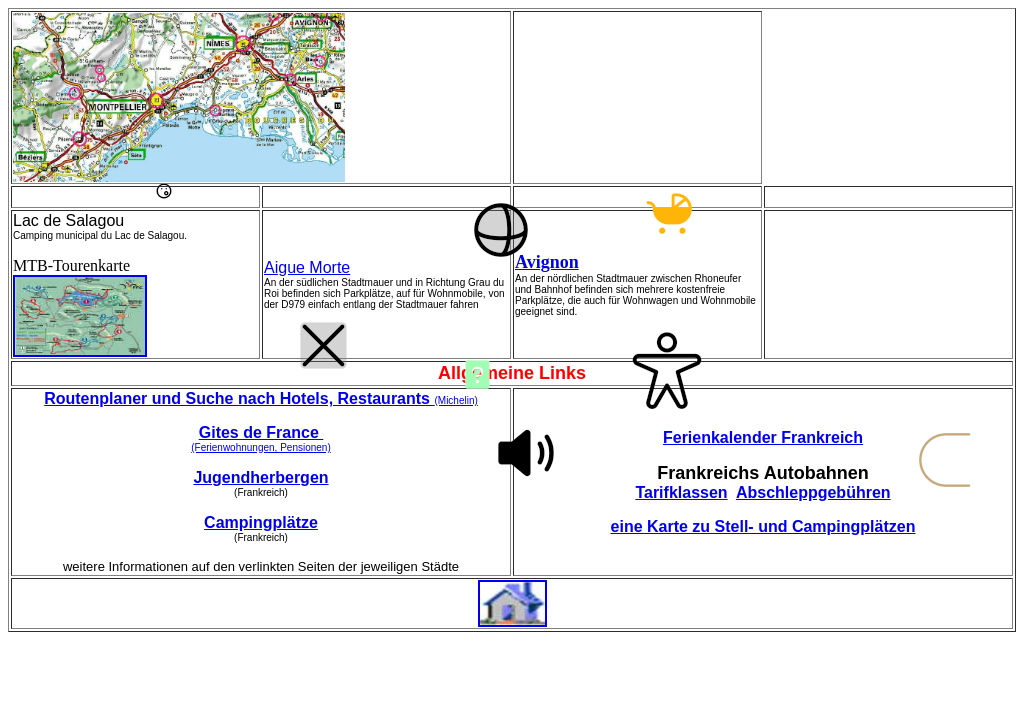 The width and height of the screenshot is (1024, 720). What do you see at coordinates (670, 212) in the screenshot?
I see `access baby or parenting-related features` at bounding box center [670, 212].